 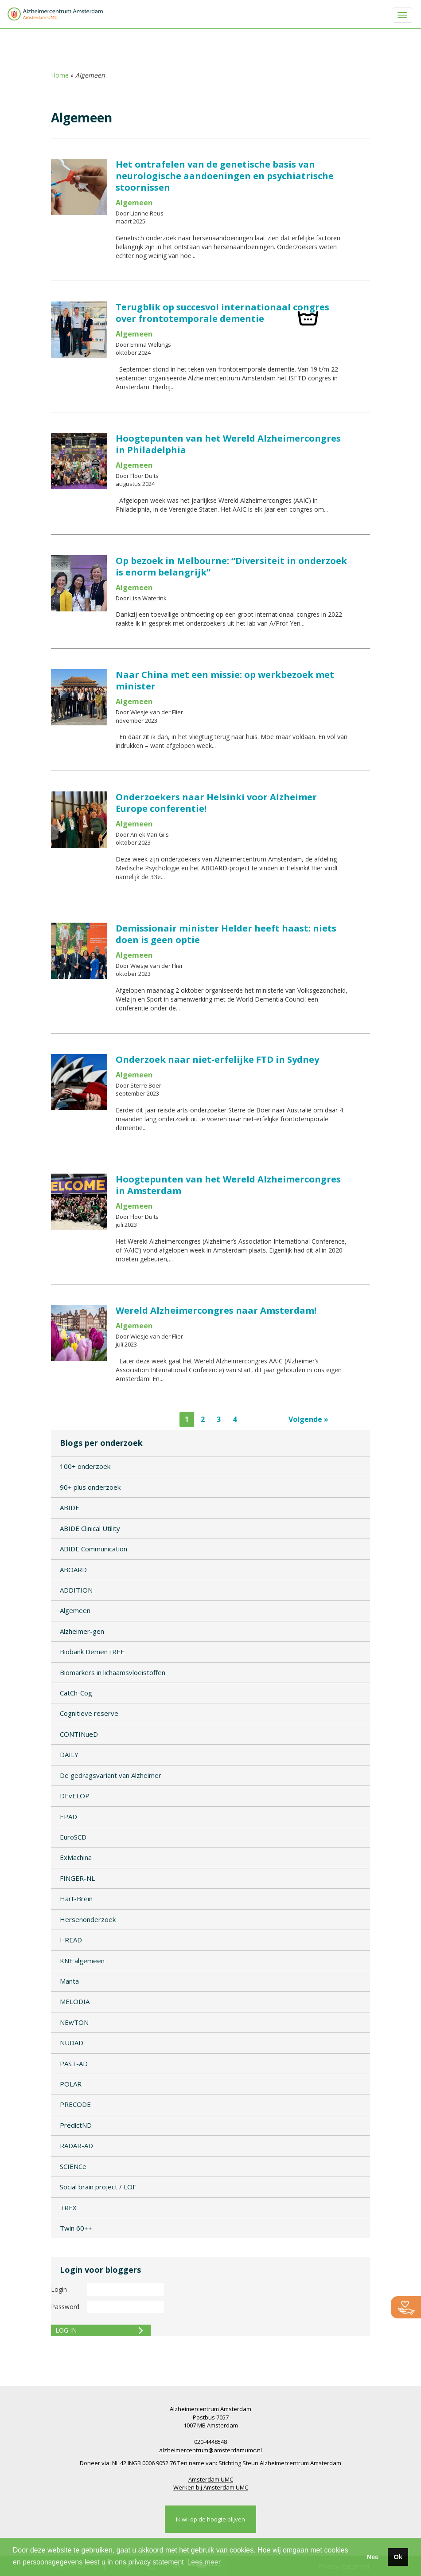 What do you see at coordinates (308, 318) in the screenshot?
I see `wash at medium temperature setting` at bounding box center [308, 318].